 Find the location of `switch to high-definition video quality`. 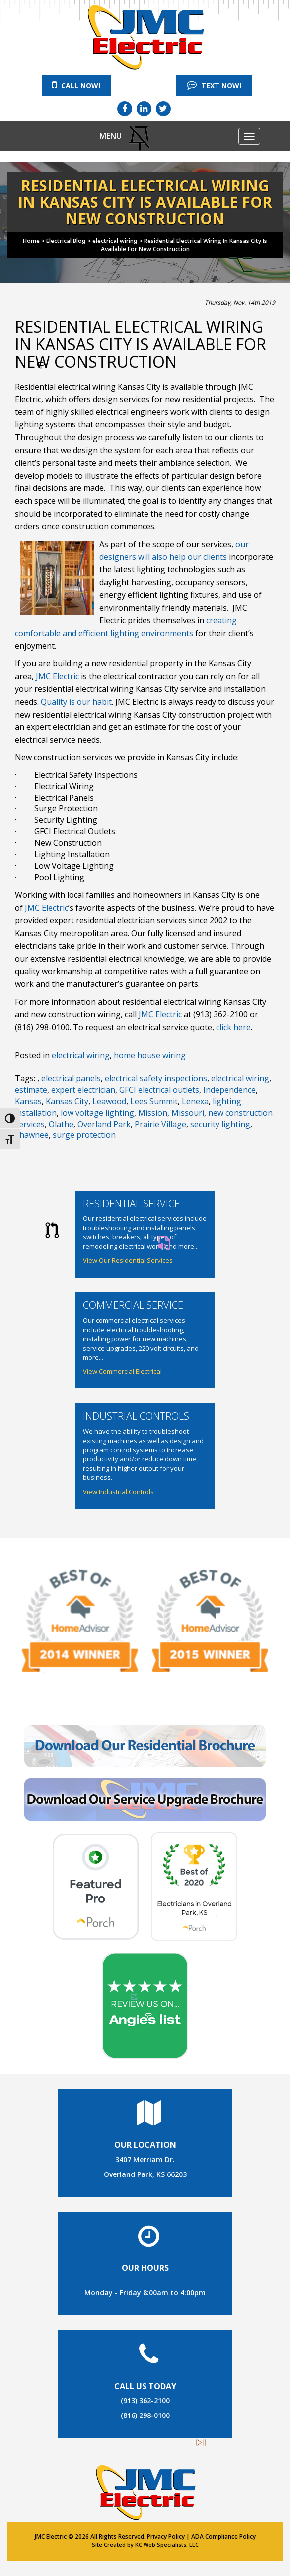

switch to high-definition video quality is located at coordinates (134, 1997).